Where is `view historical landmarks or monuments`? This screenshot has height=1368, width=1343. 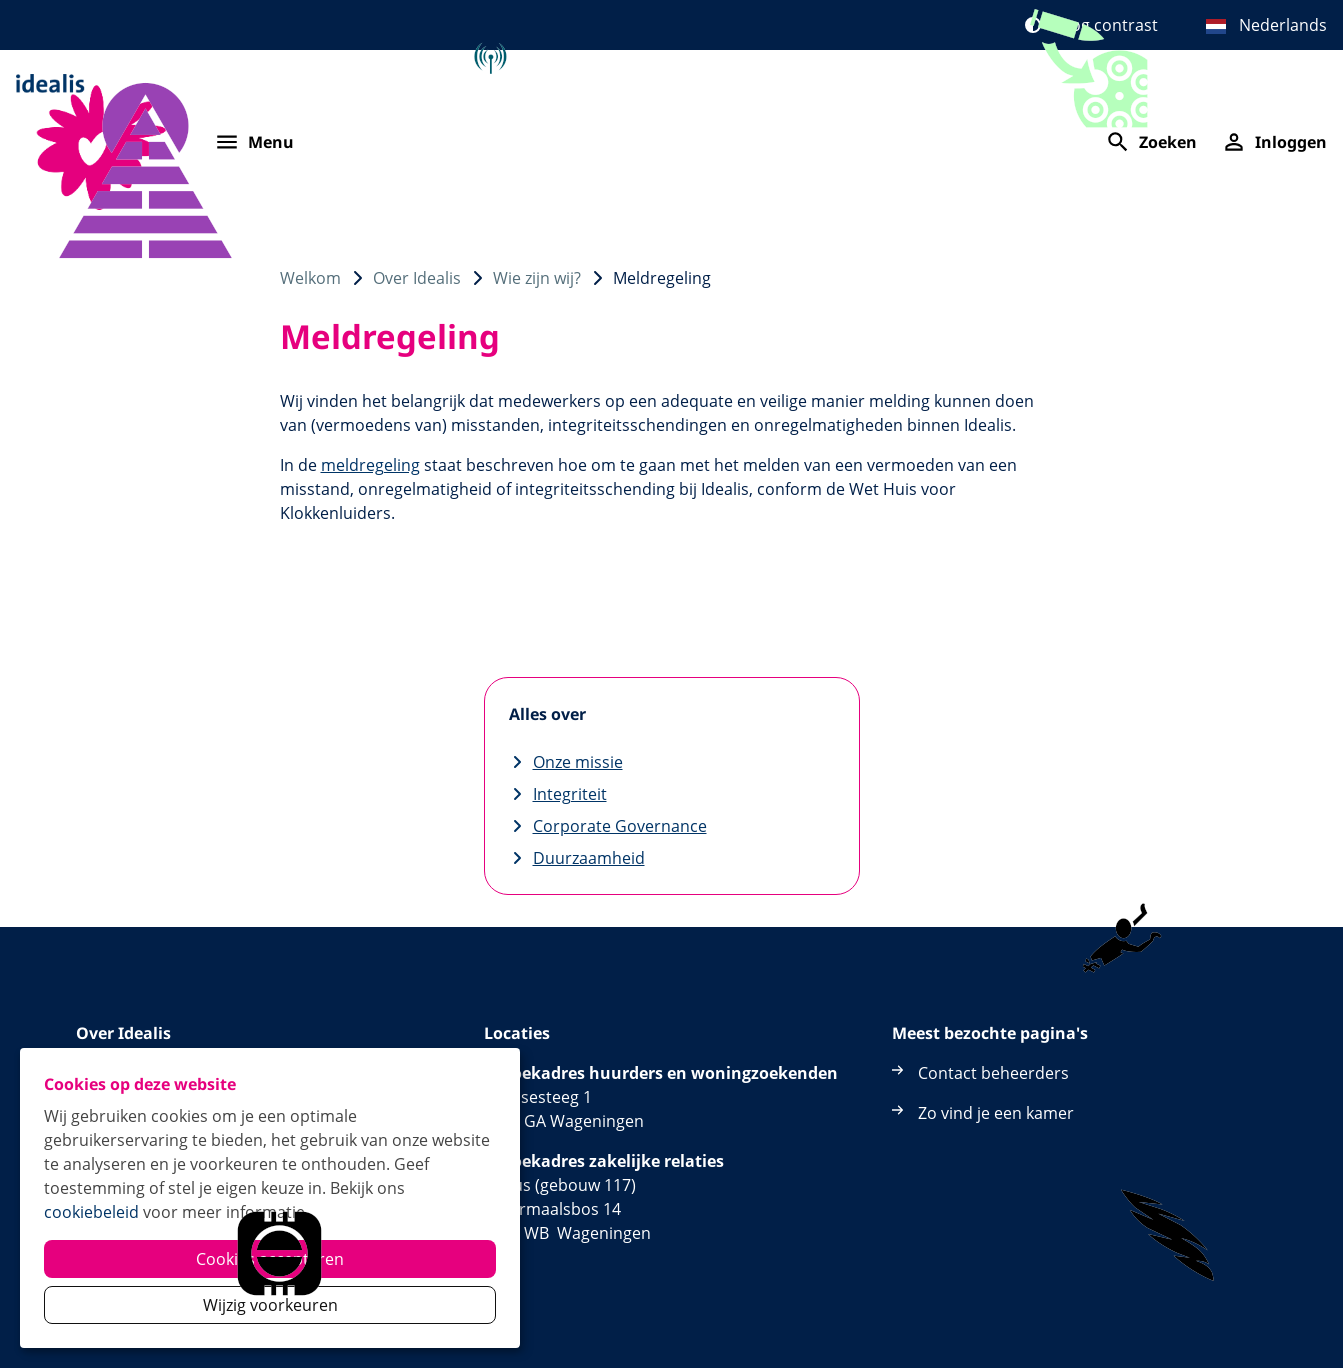 view historical landmarks or monuments is located at coordinates (145, 170).